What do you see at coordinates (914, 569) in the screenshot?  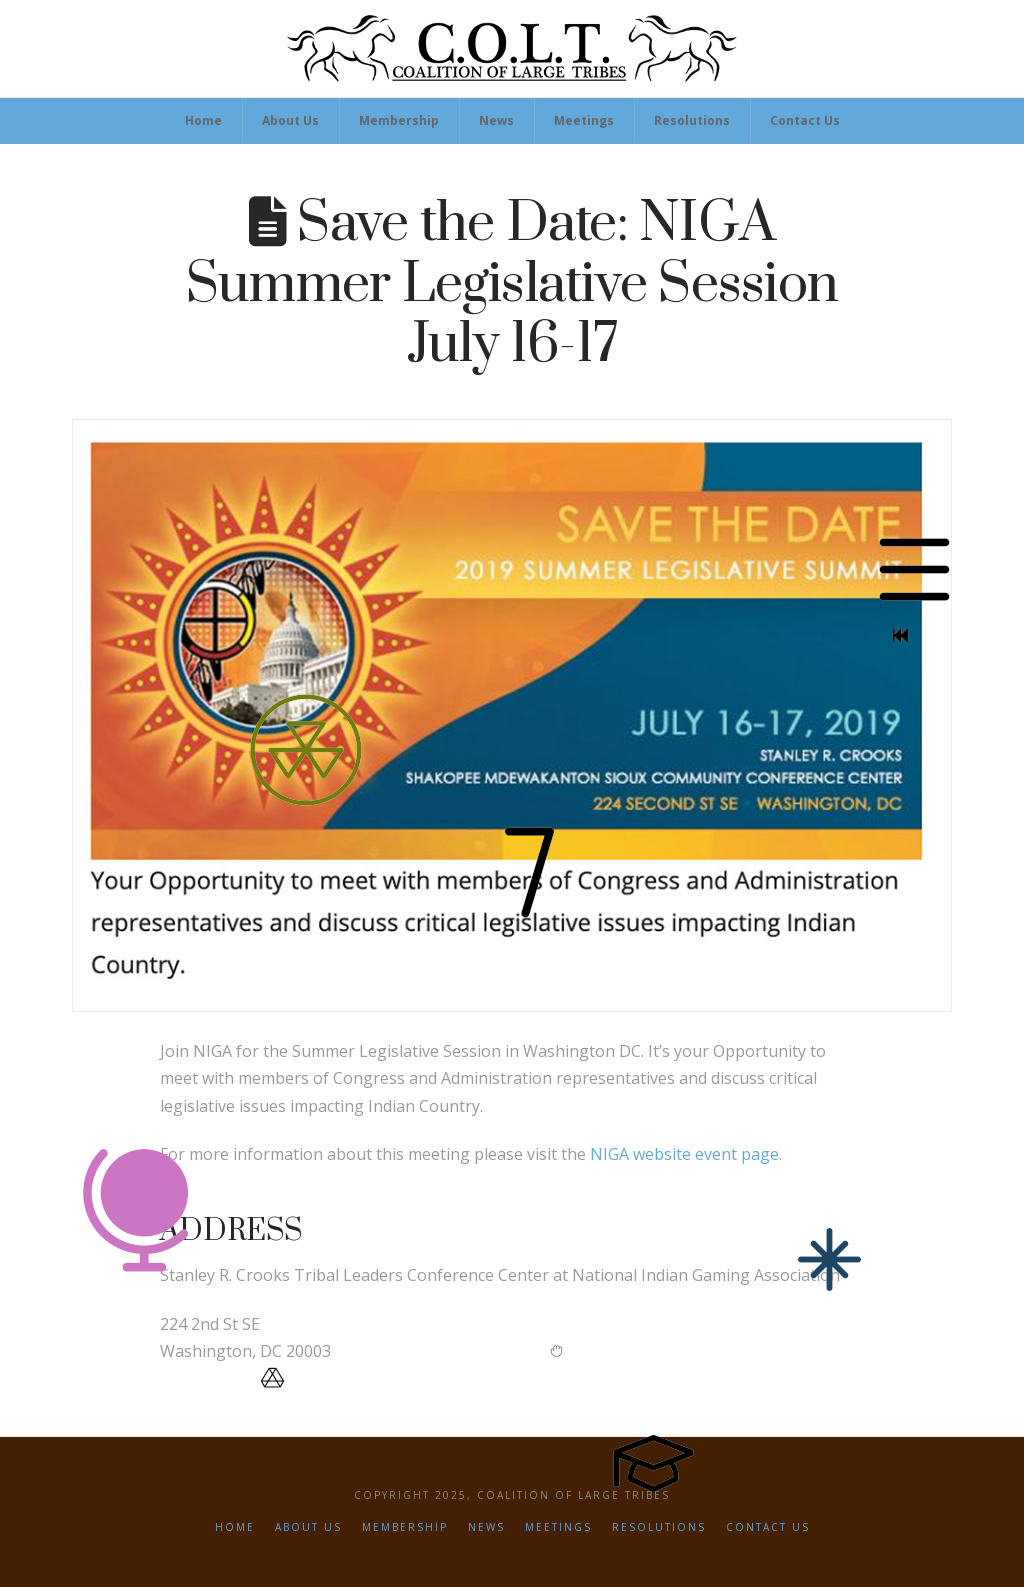 I see `open navigation menu` at bounding box center [914, 569].